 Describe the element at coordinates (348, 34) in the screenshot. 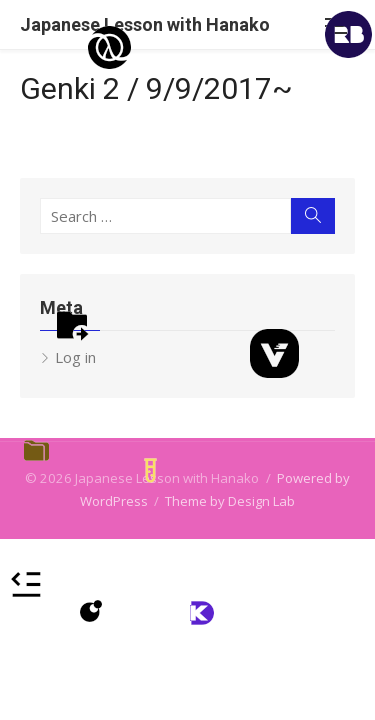

I see `open the Redbubble app` at that location.